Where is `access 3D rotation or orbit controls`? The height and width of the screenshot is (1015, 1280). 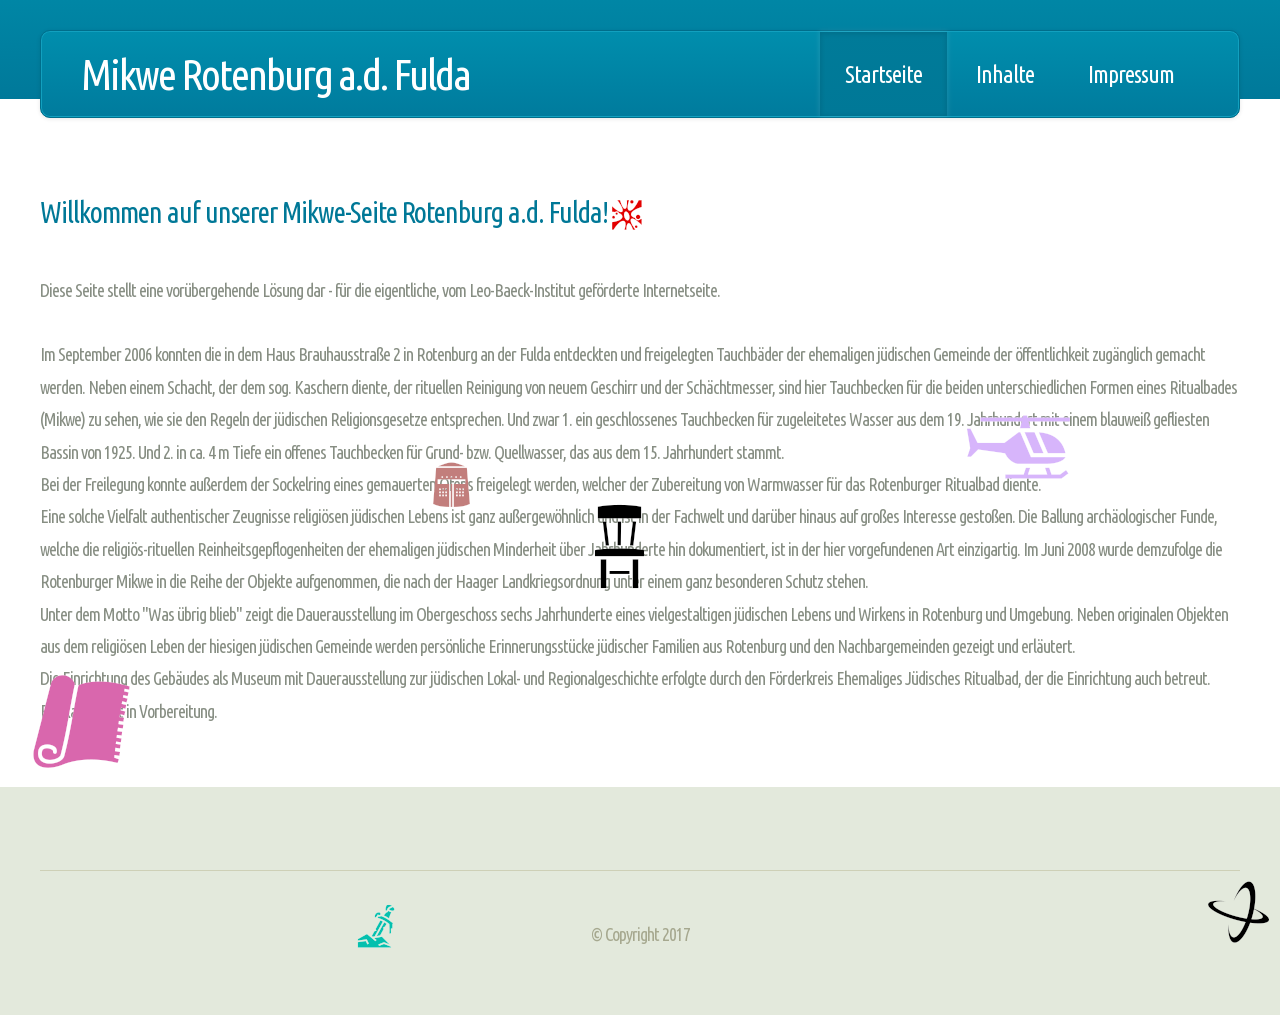
access 3D rotation or orbit controls is located at coordinates (1239, 912).